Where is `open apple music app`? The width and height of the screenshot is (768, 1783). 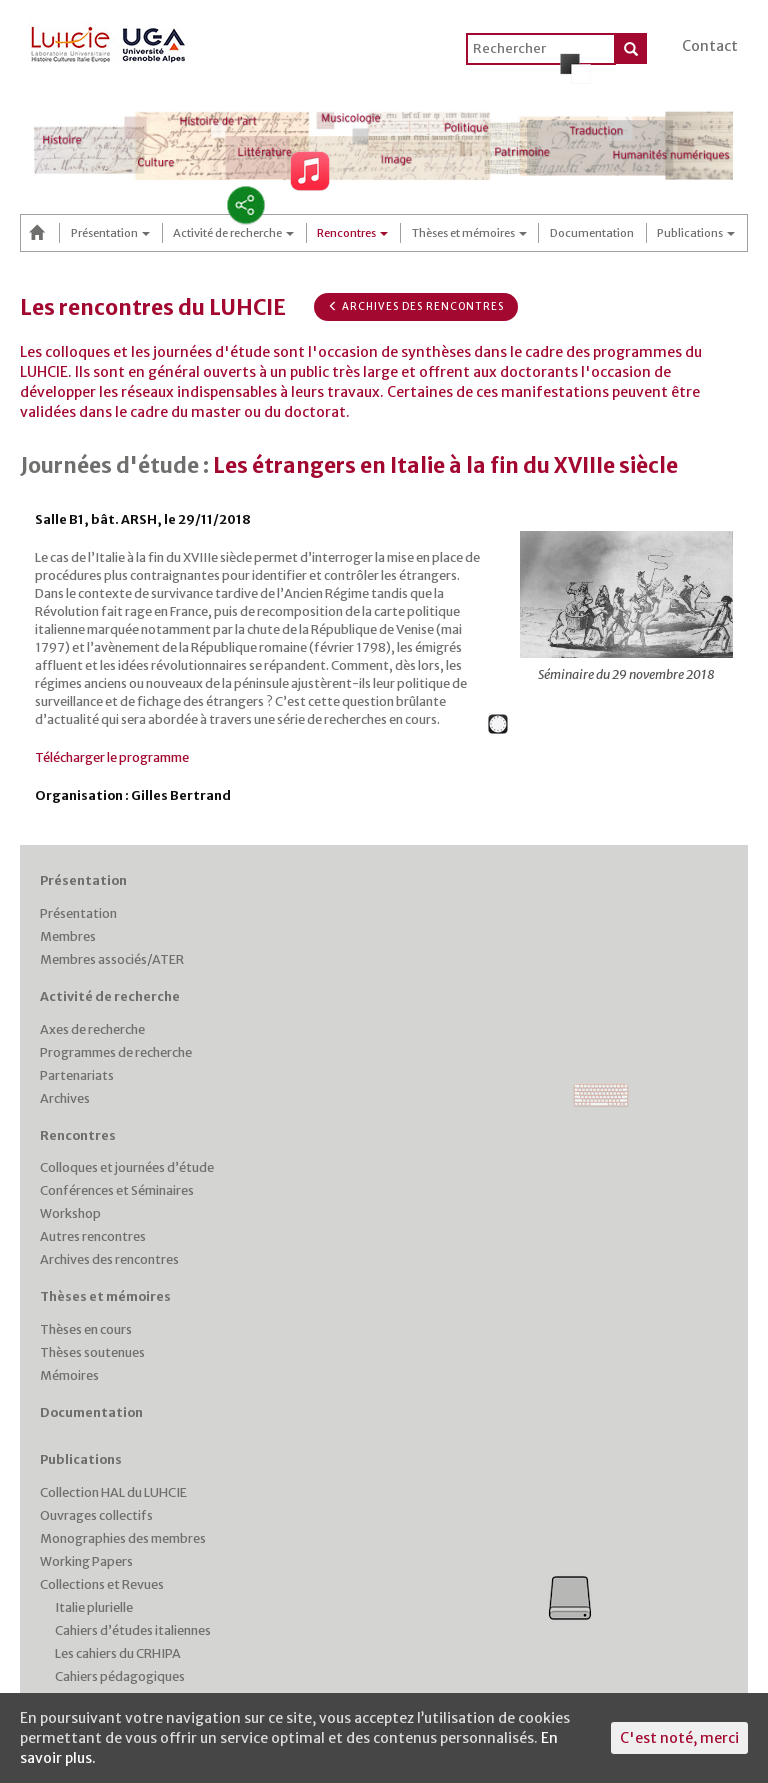 open apple music app is located at coordinates (310, 171).